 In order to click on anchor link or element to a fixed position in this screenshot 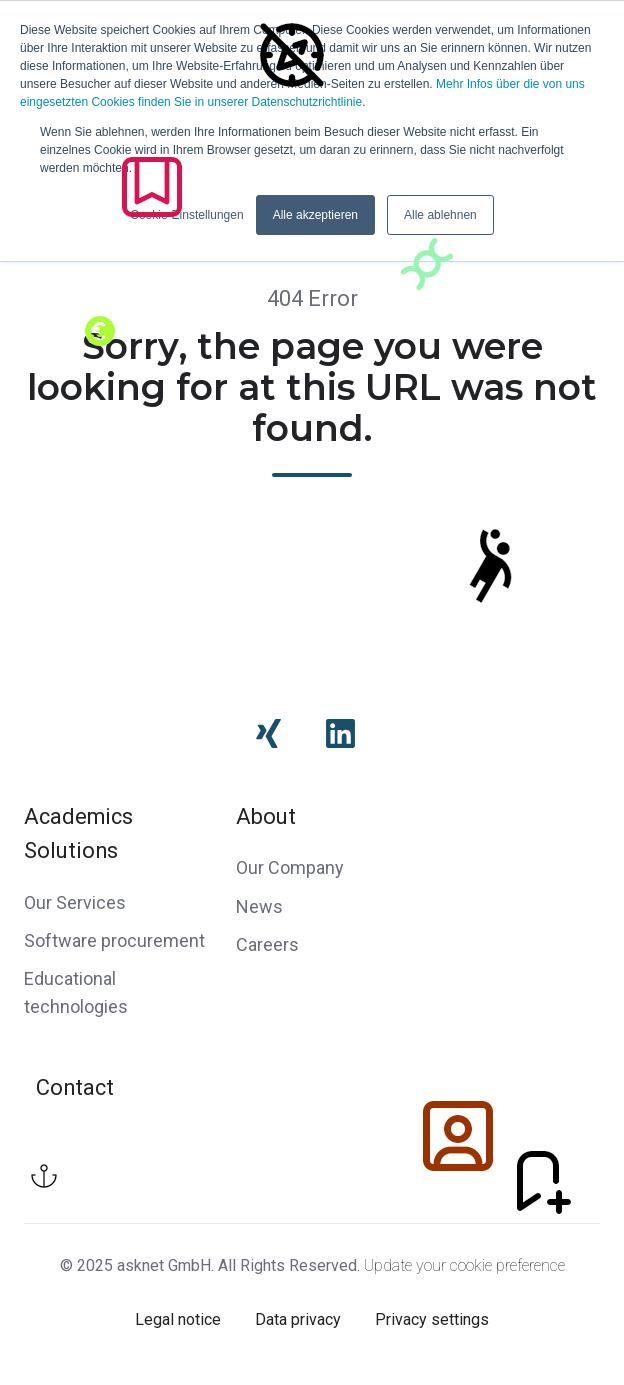, I will do `click(44, 1176)`.